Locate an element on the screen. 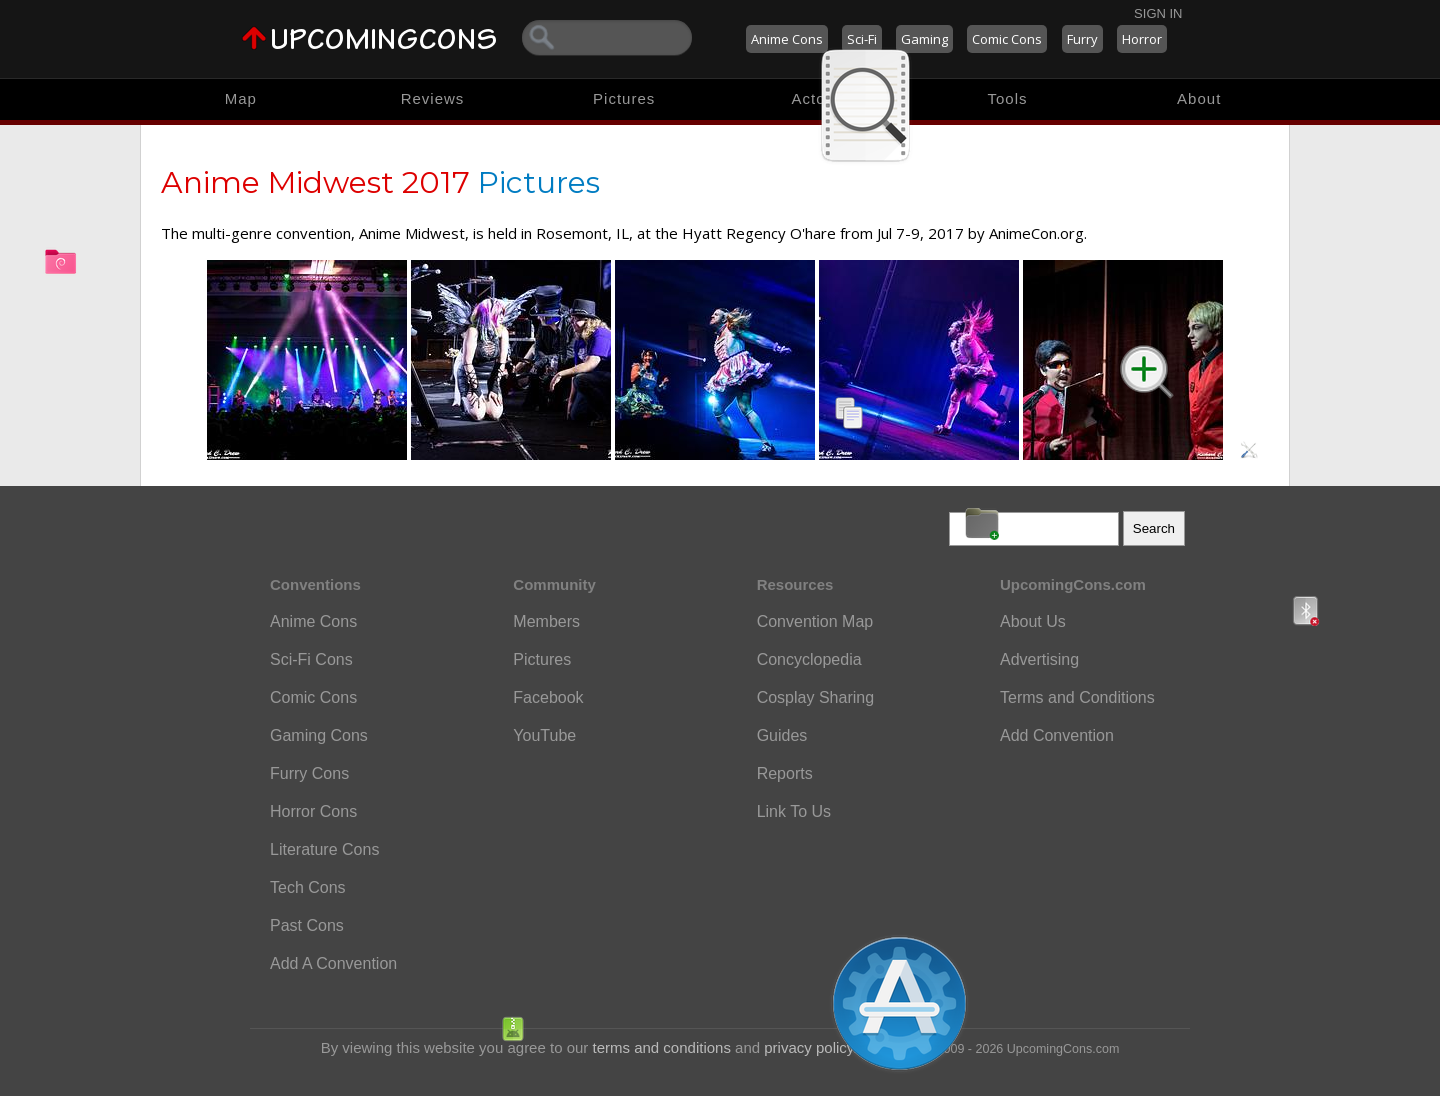 The height and width of the screenshot is (1096, 1440). an android application package file is located at coordinates (513, 1029).